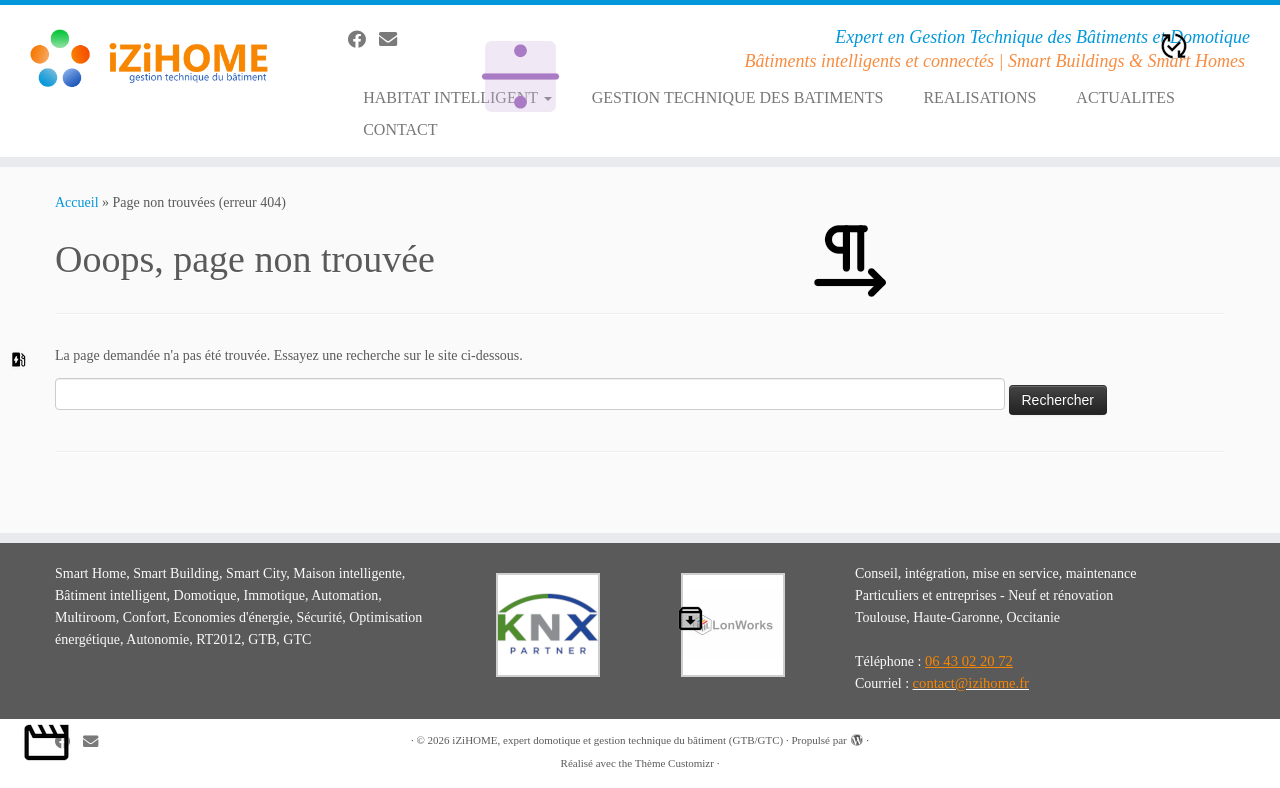  I want to click on archive selected items, so click(690, 618).